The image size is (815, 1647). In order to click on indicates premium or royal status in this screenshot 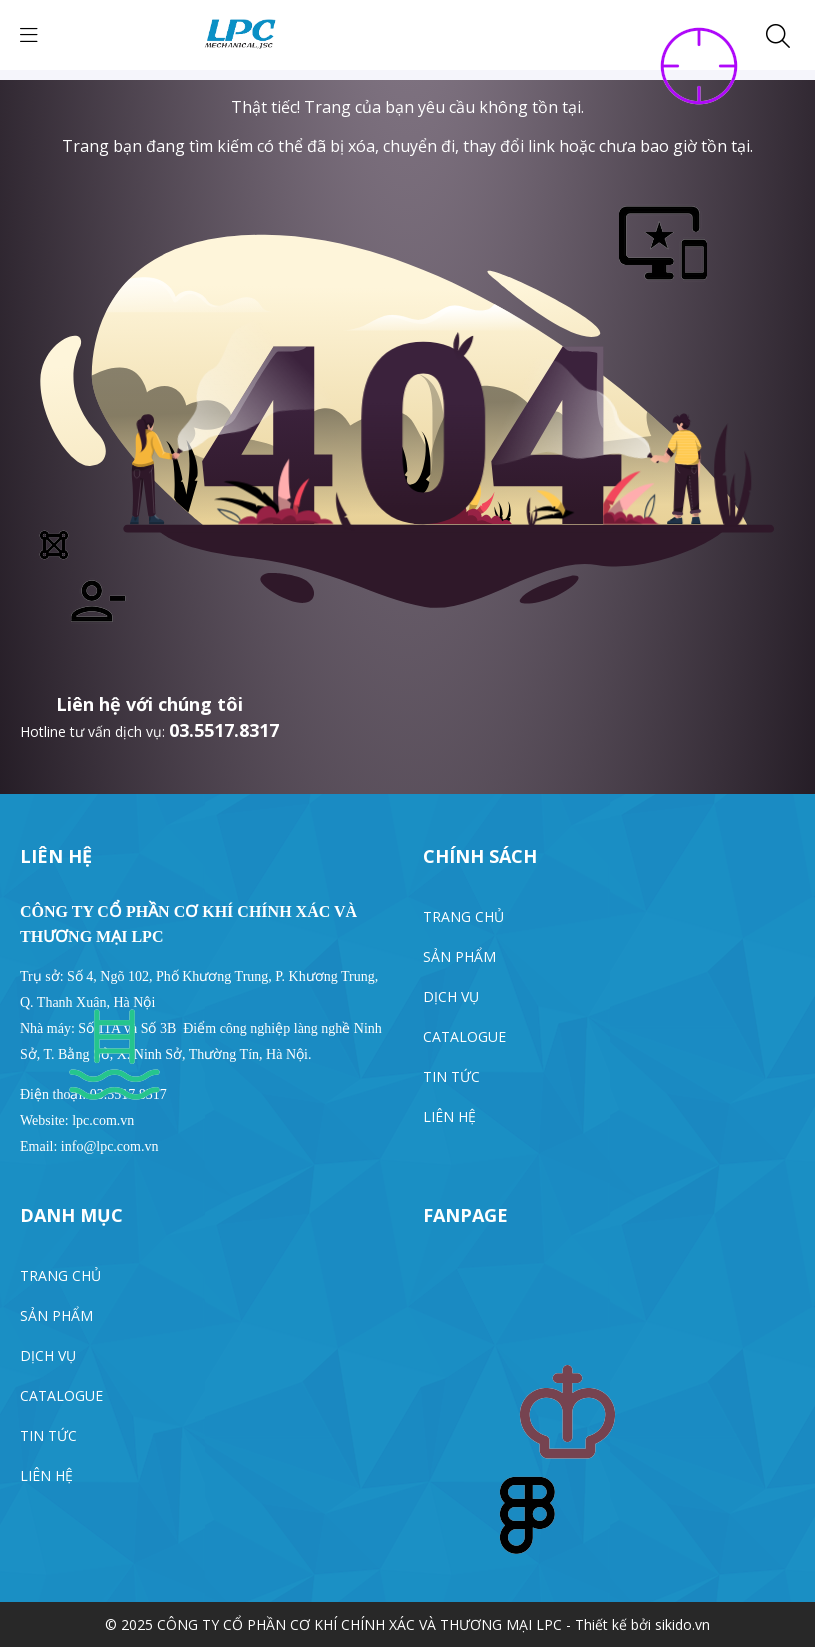, I will do `click(567, 1417)`.